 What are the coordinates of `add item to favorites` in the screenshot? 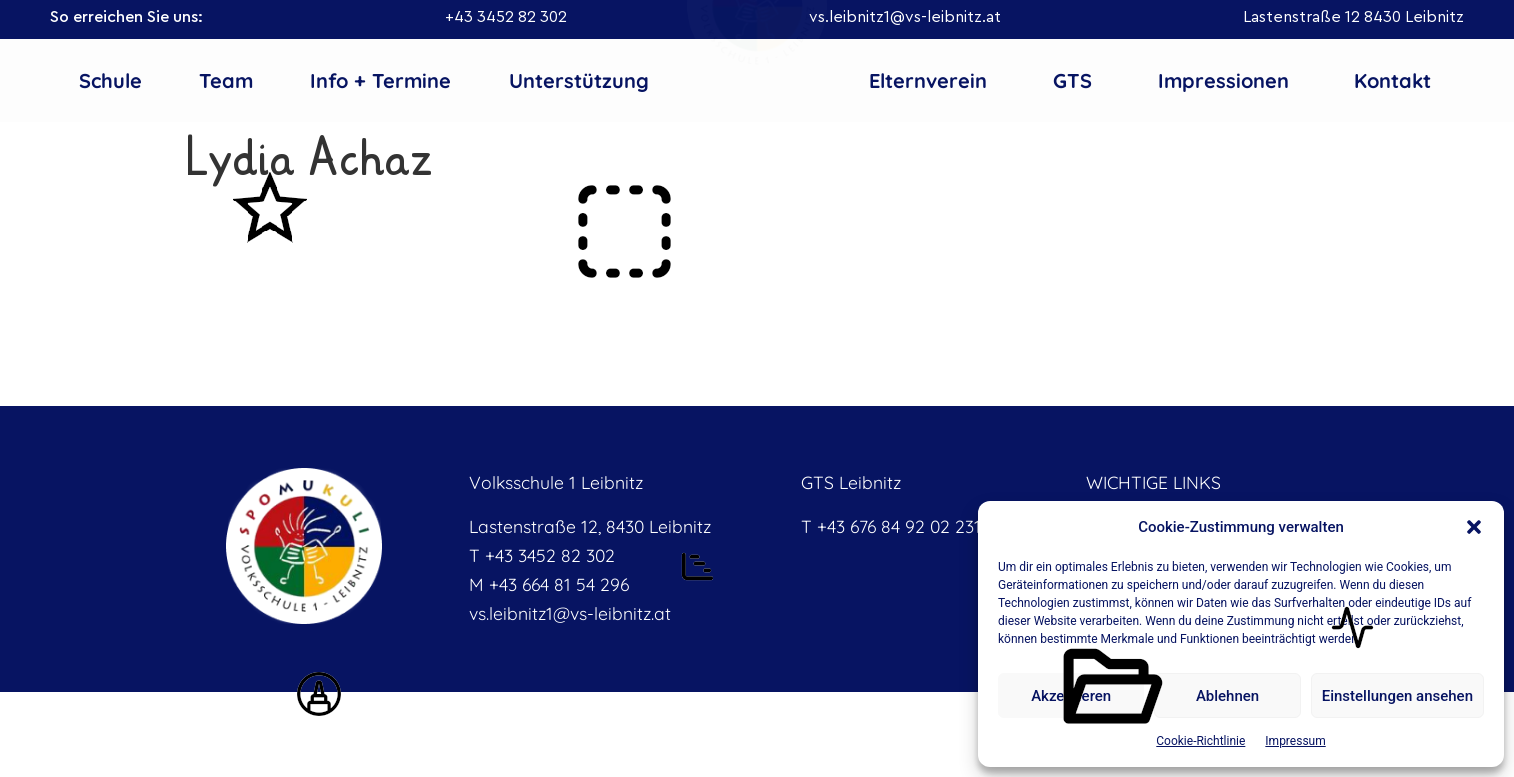 It's located at (270, 209).